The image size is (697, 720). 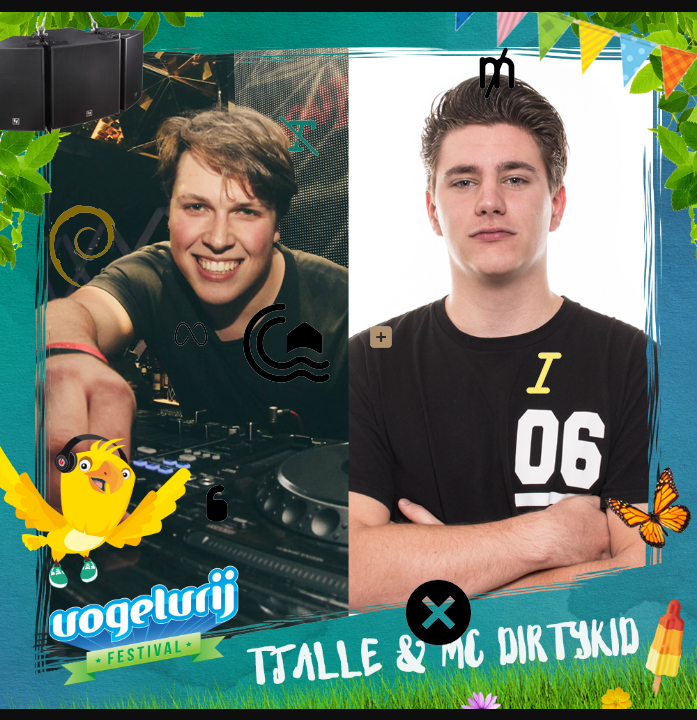 I want to click on meta company logo, so click(x=191, y=334).